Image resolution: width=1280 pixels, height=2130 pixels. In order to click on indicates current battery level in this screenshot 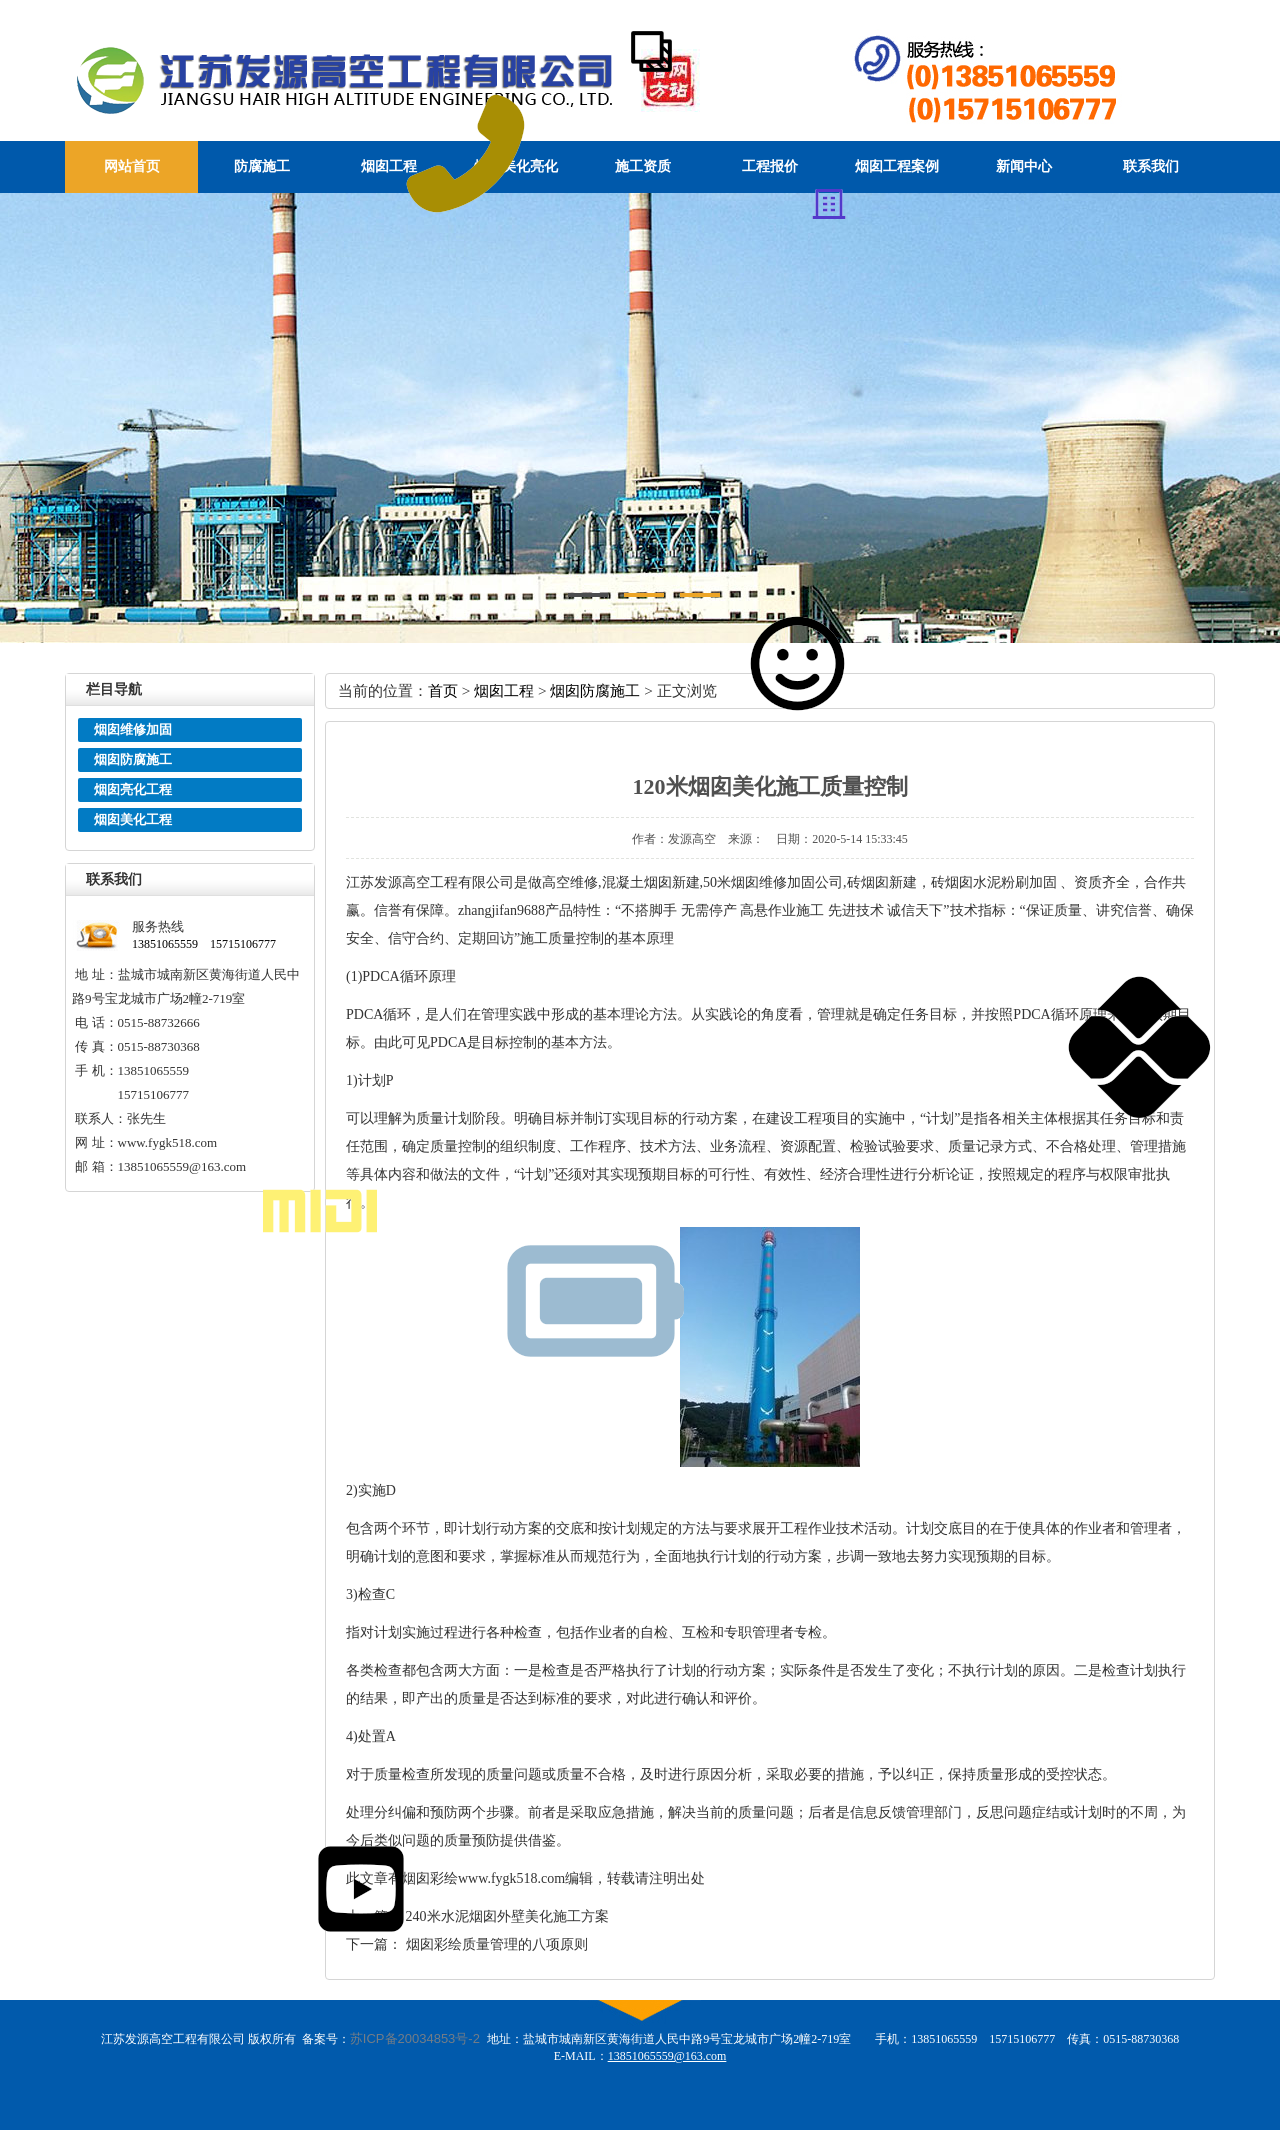, I will do `click(591, 1301)`.